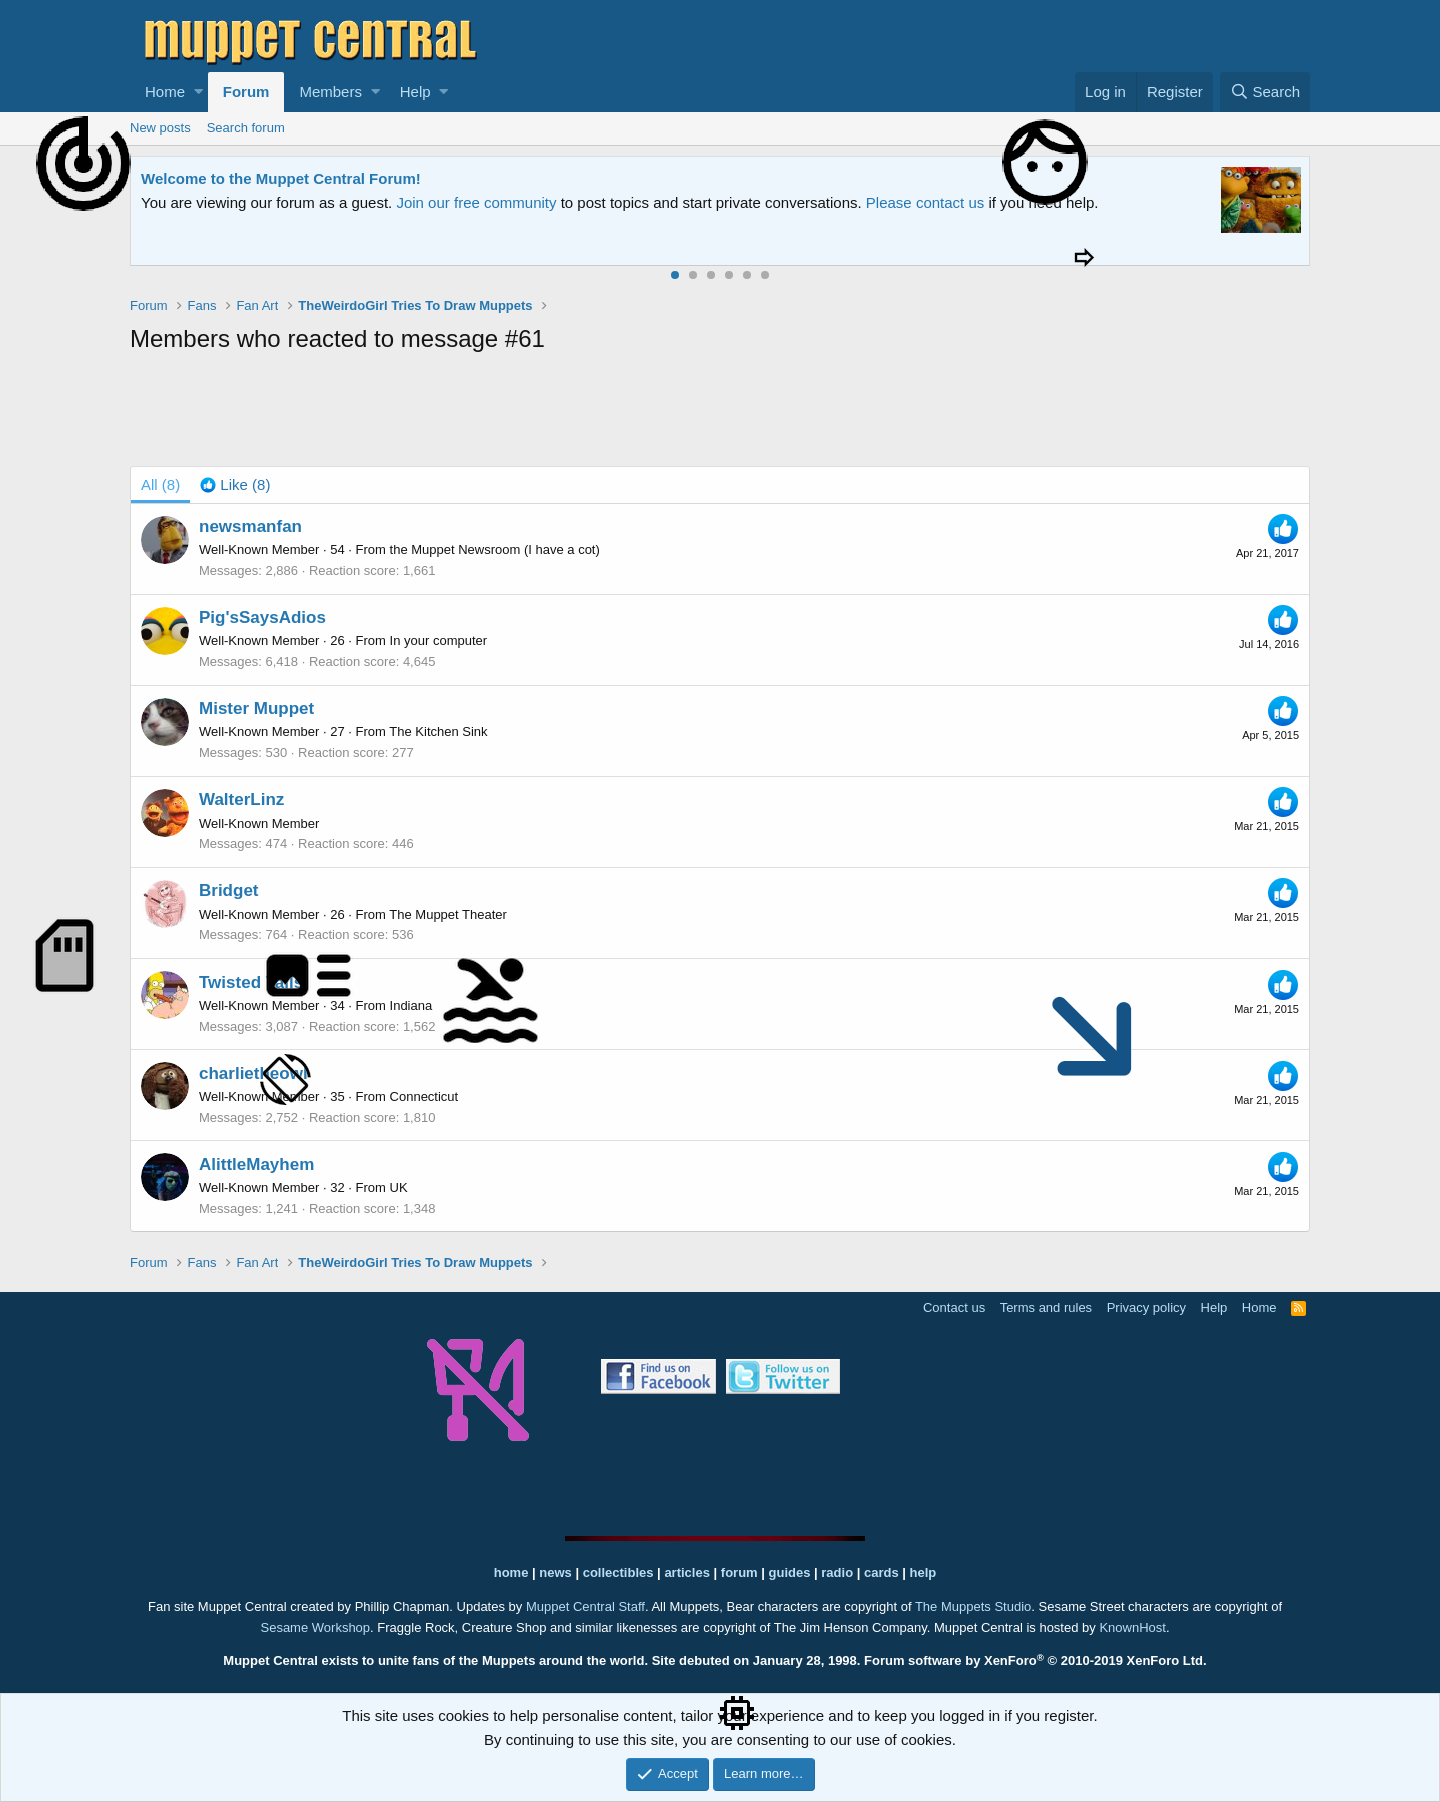 Image resolution: width=1440 pixels, height=1802 pixels. I want to click on access sd card storage, so click(64, 955).